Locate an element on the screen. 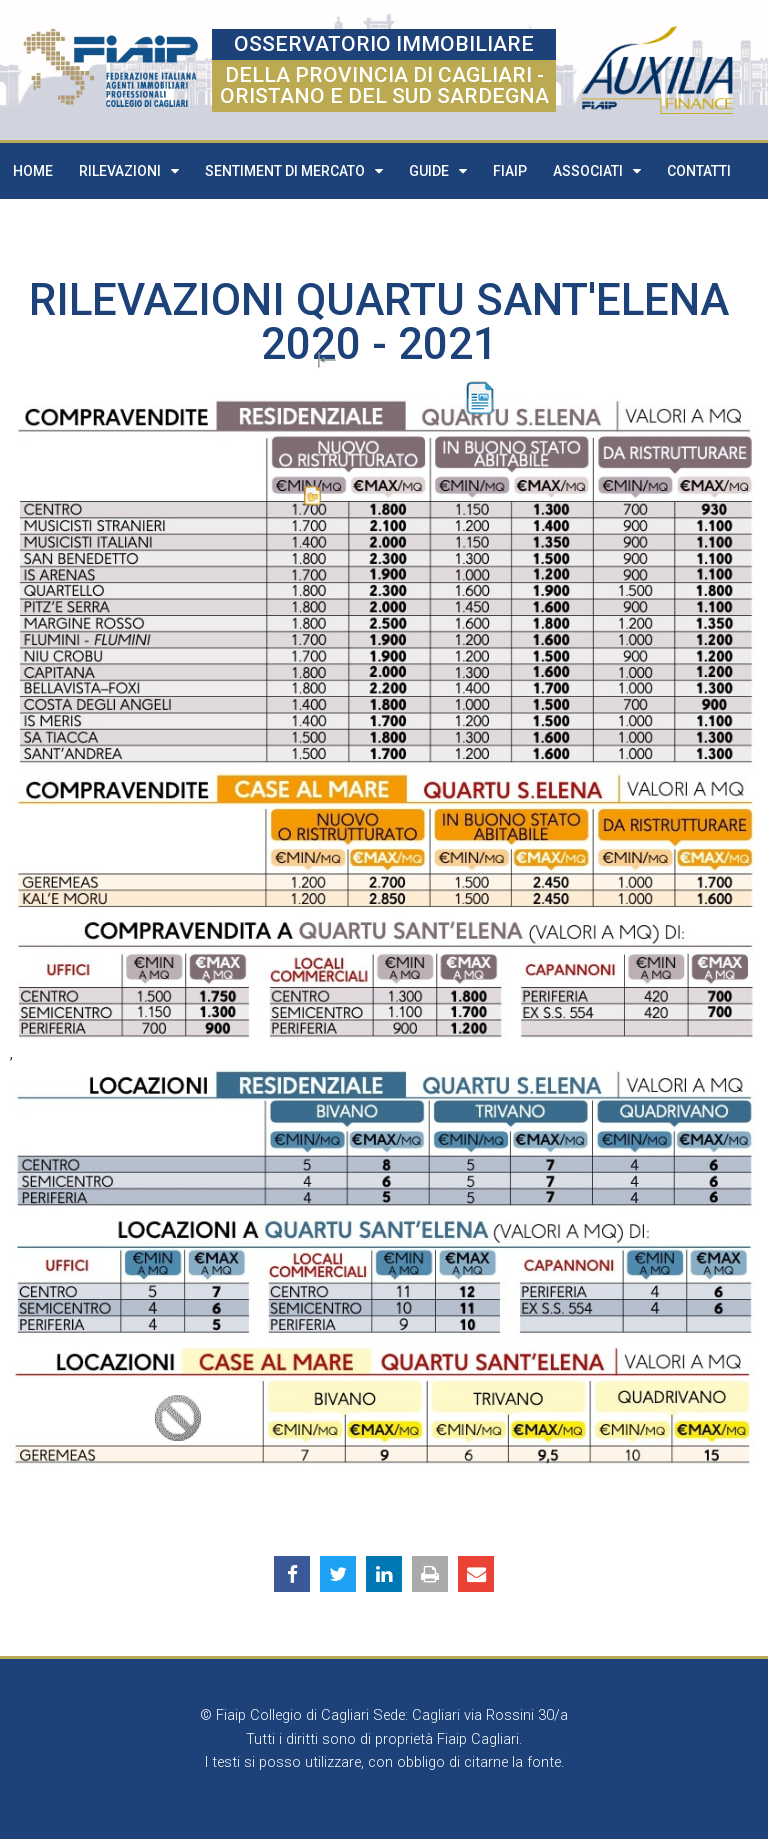 This screenshot has height=1839, width=768. libreoffice writer document template file is located at coordinates (480, 398).